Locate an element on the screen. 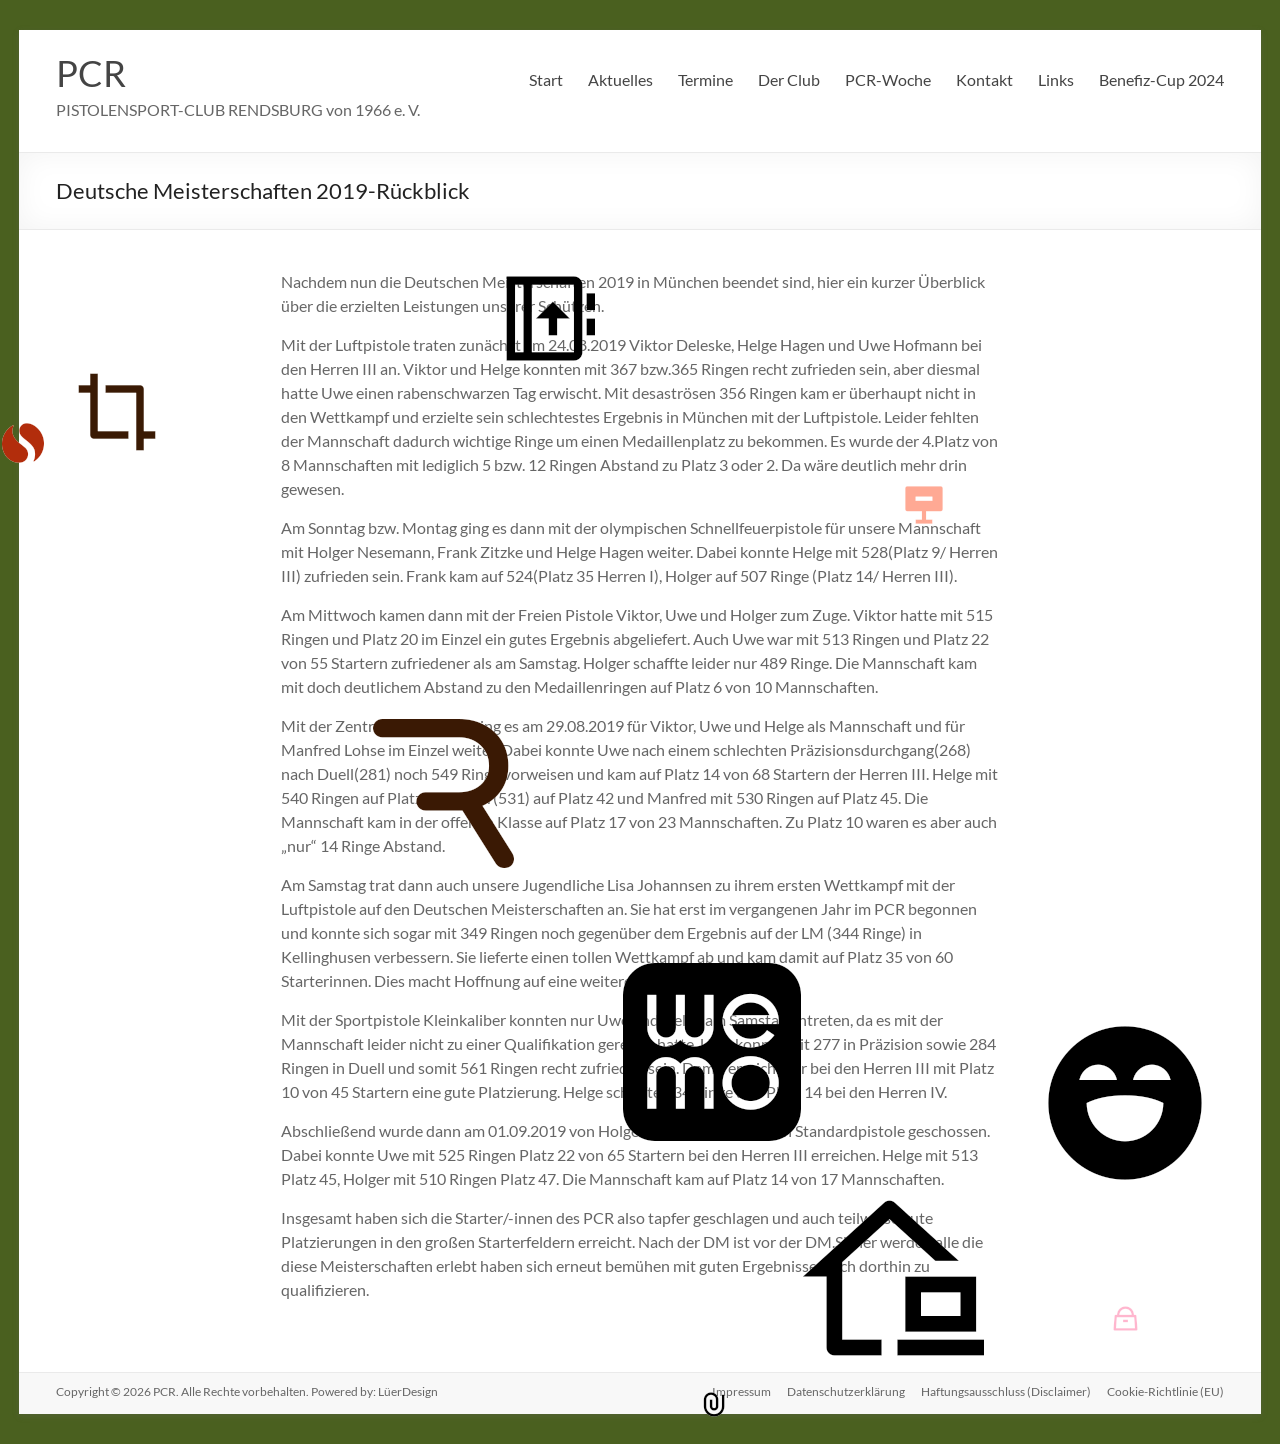 This screenshot has width=1280, height=1444. indicates a reserved or held item is located at coordinates (924, 505).